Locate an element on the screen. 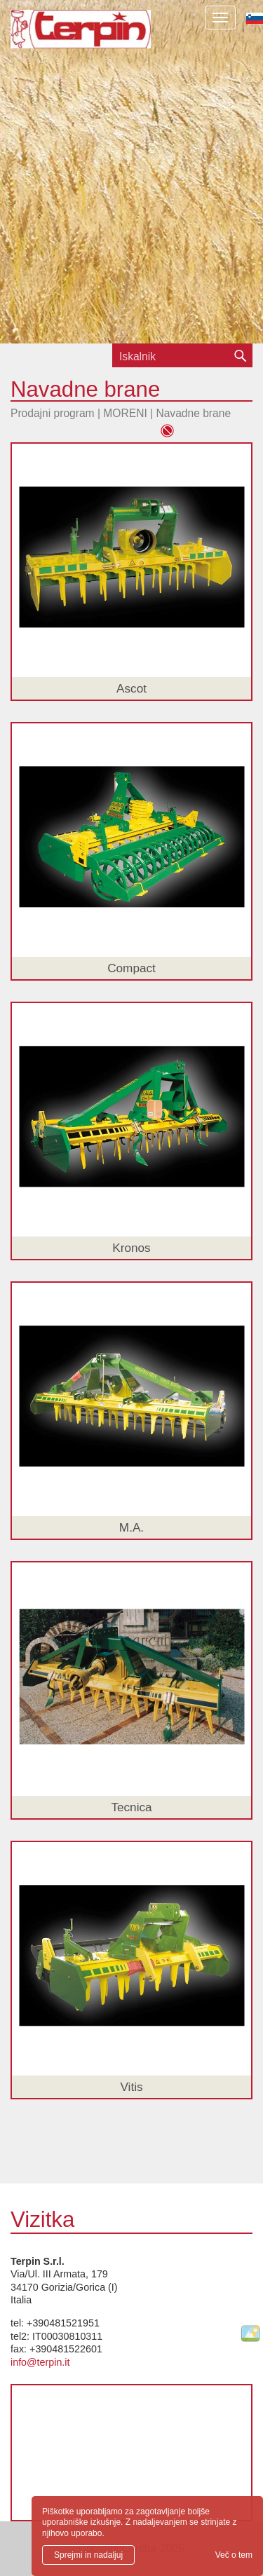  compressed or archived file type indicator is located at coordinates (154, 1109).